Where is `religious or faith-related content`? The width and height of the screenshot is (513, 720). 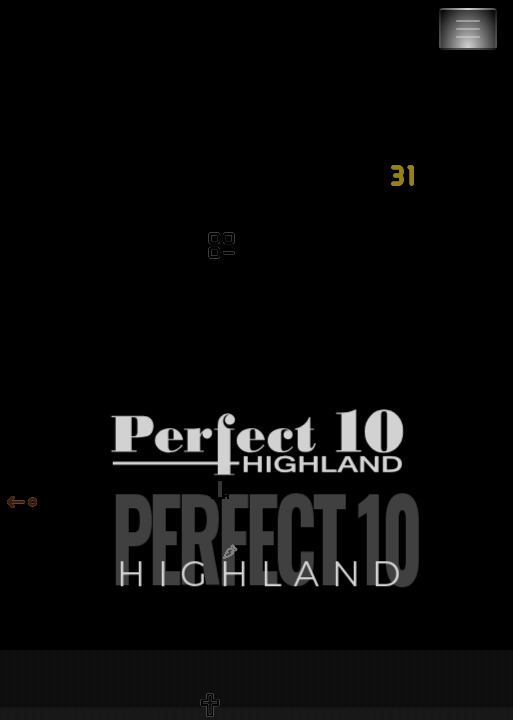 religious or faith-related content is located at coordinates (210, 705).